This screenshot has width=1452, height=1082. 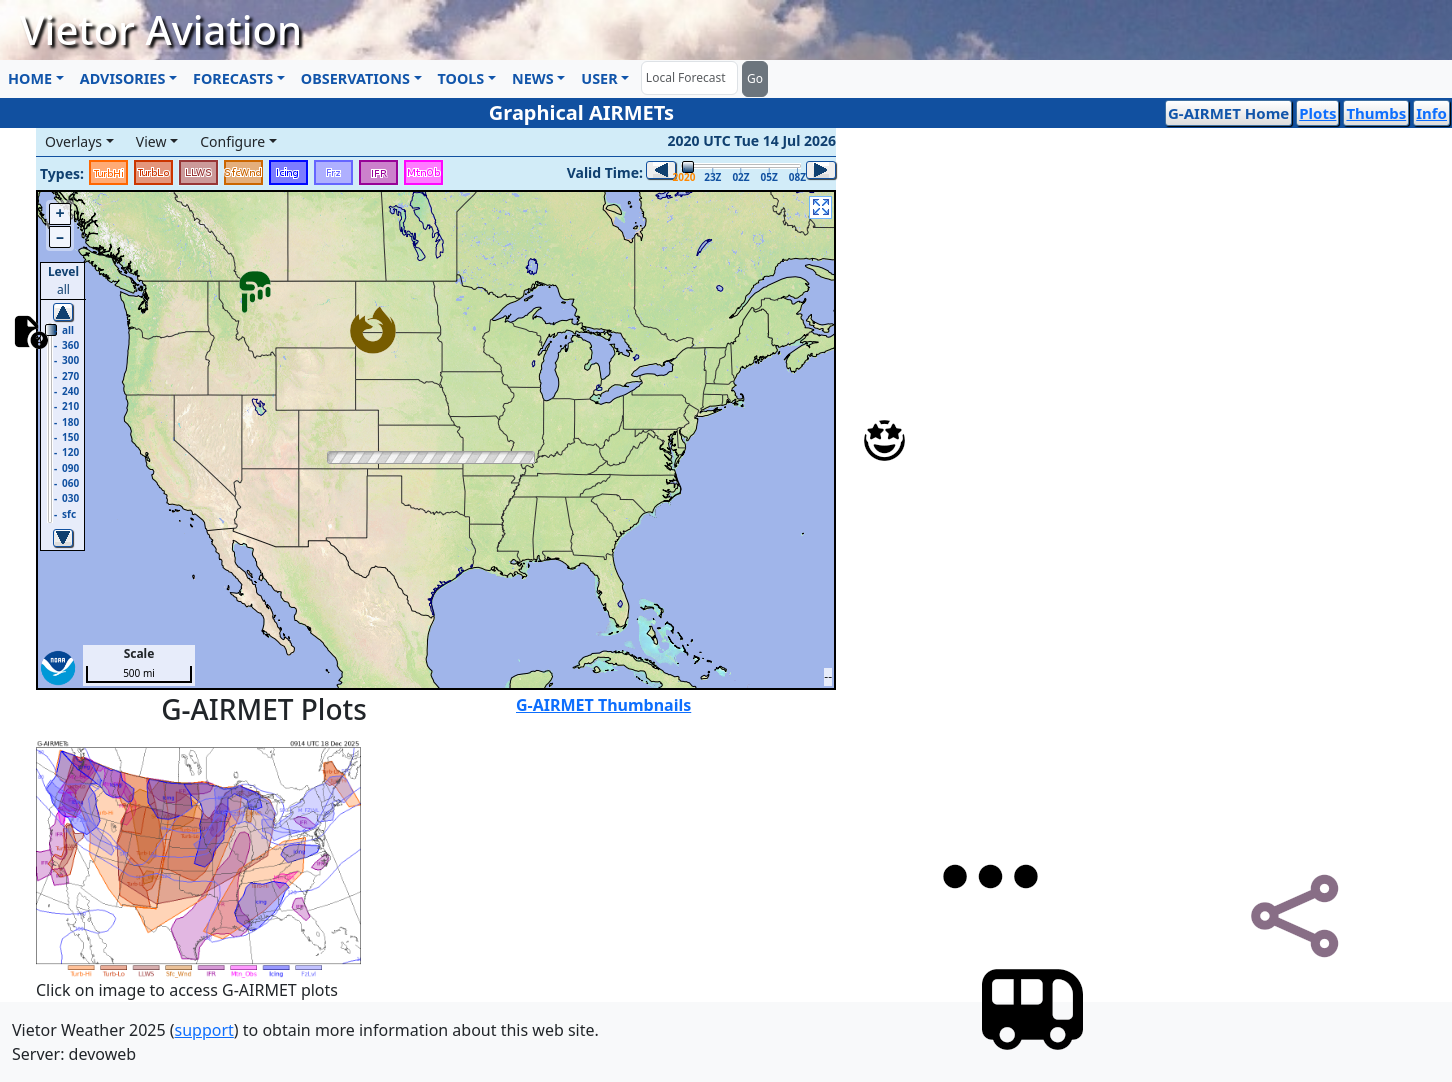 I want to click on open Mozilla Firefox browser, so click(x=373, y=330).